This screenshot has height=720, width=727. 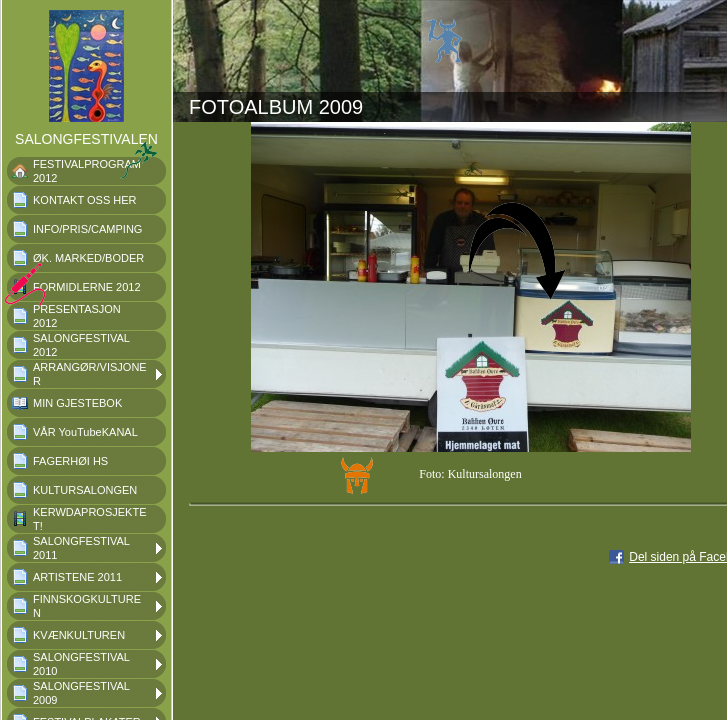 What do you see at coordinates (516, 251) in the screenshot?
I see `perform a dunk or slam action in a game` at bounding box center [516, 251].